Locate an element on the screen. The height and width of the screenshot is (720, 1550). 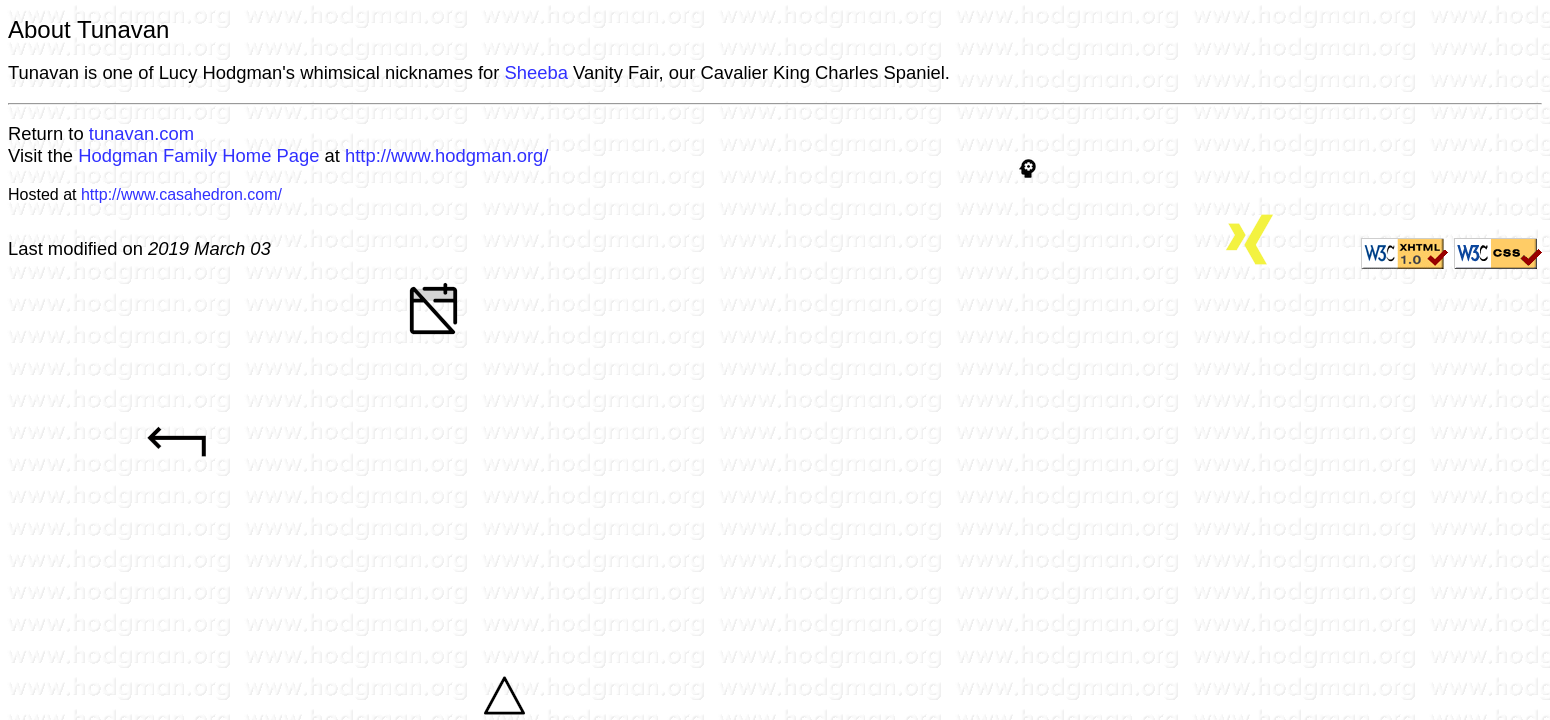
indicates a warning or caution state is located at coordinates (504, 695).